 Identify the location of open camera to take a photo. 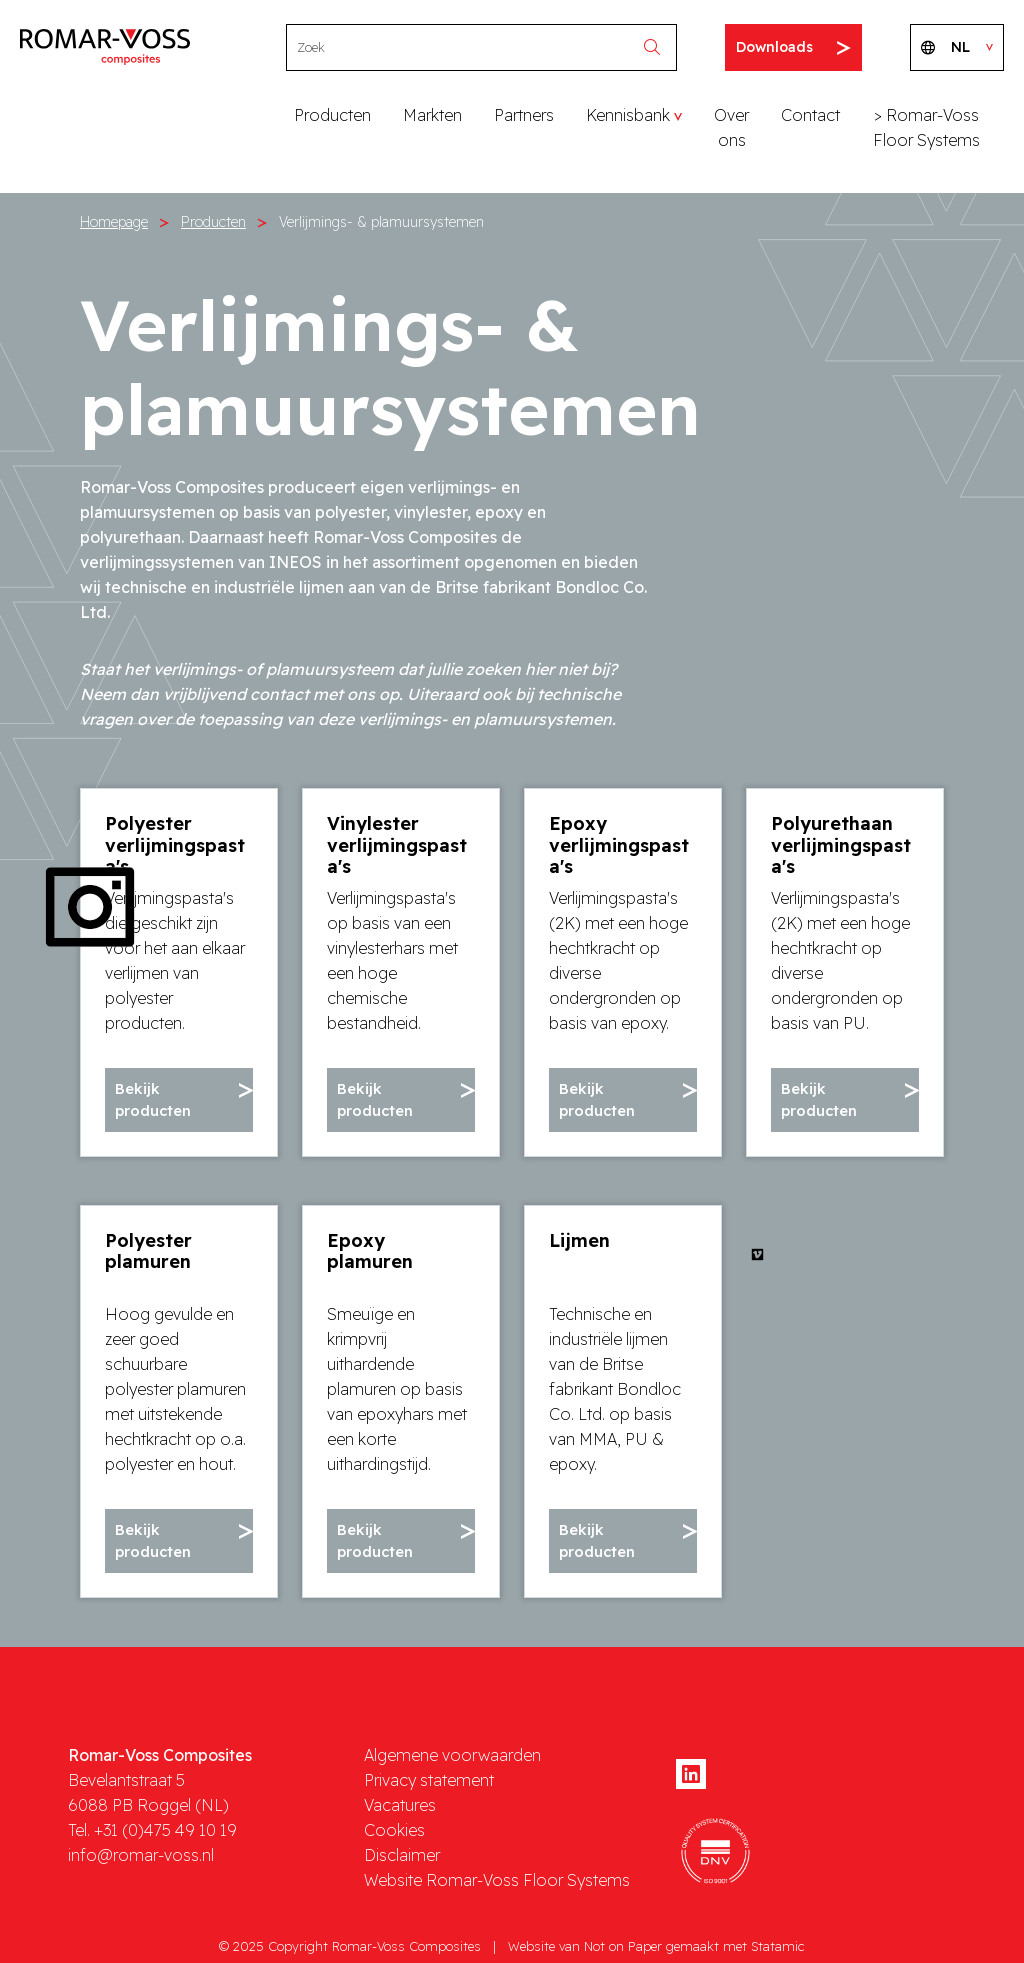
(90, 907).